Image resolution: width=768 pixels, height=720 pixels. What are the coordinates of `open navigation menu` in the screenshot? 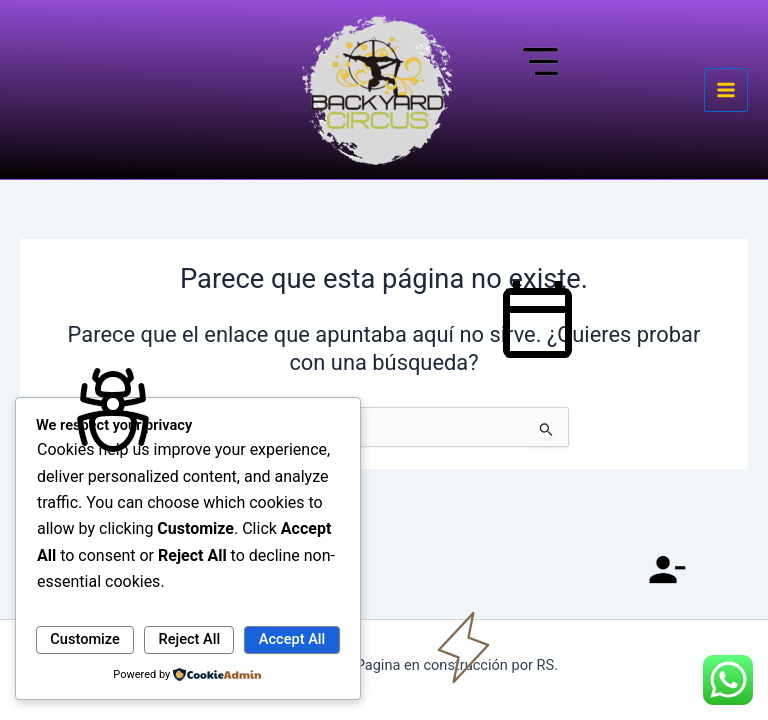 It's located at (540, 61).